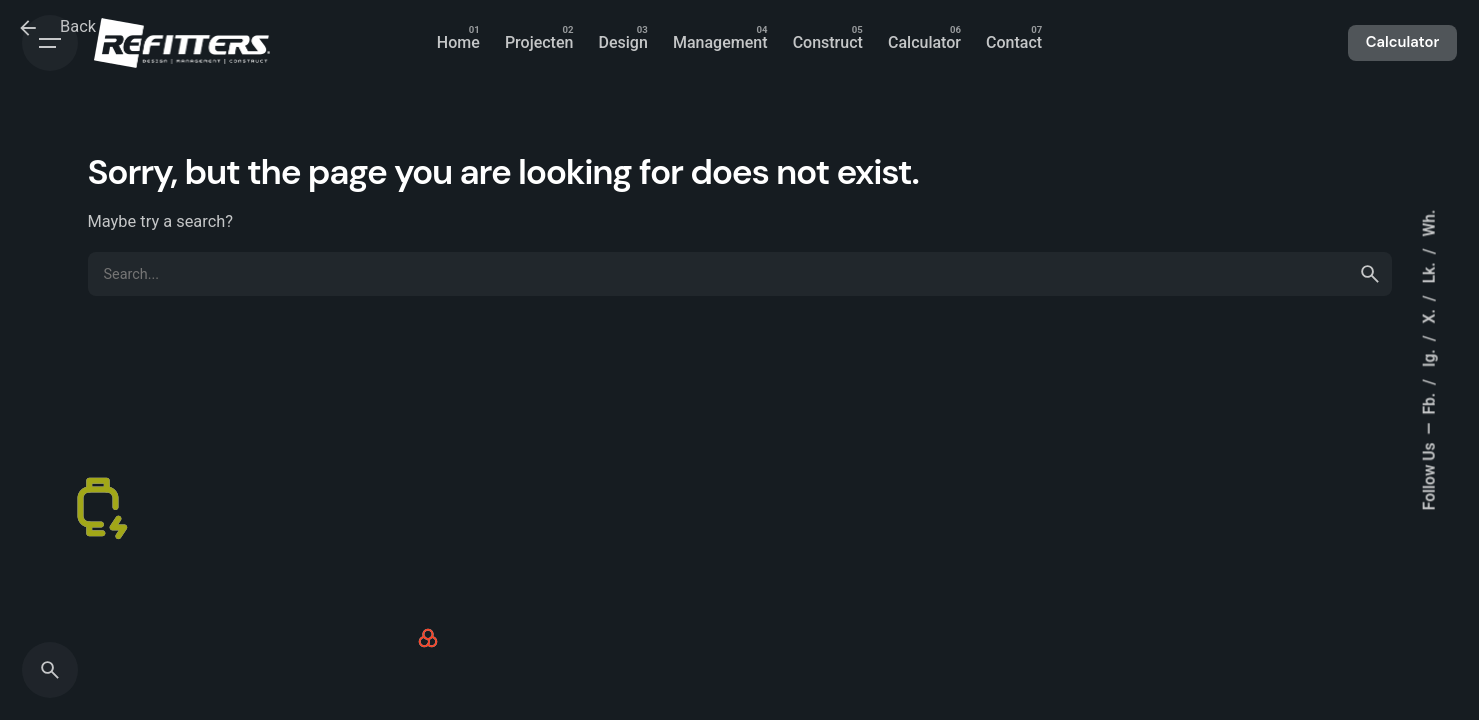 The height and width of the screenshot is (720, 1479). Describe the element at coordinates (428, 638) in the screenshot. I see `apply filters to refine results` at that location.